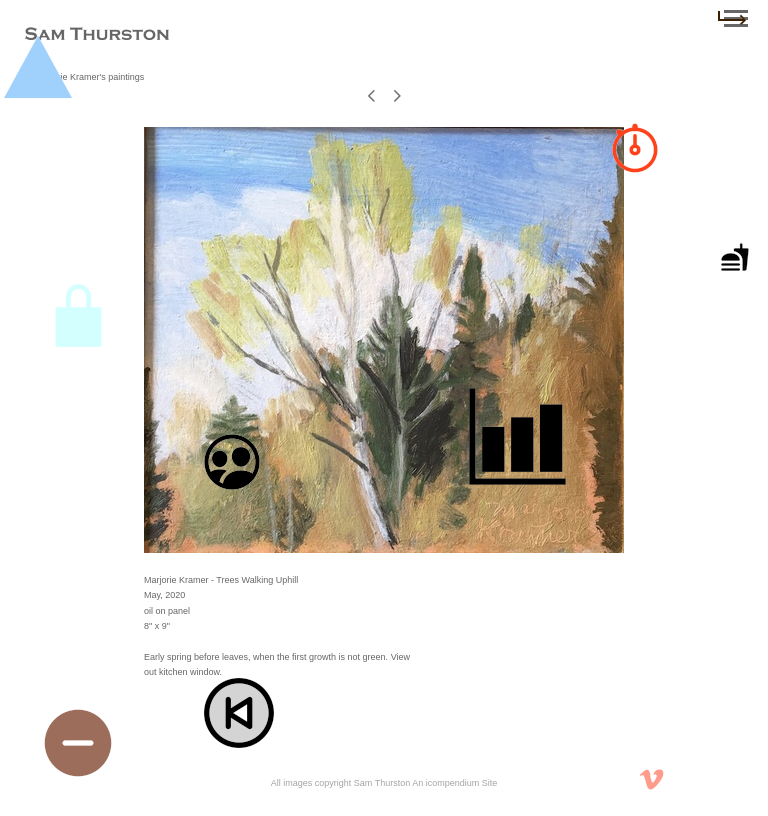 This screenshot has height=816, width=768. Describe the element at coordinates (635, 148) in the screenshot. I see `start or view a timer` at that location.